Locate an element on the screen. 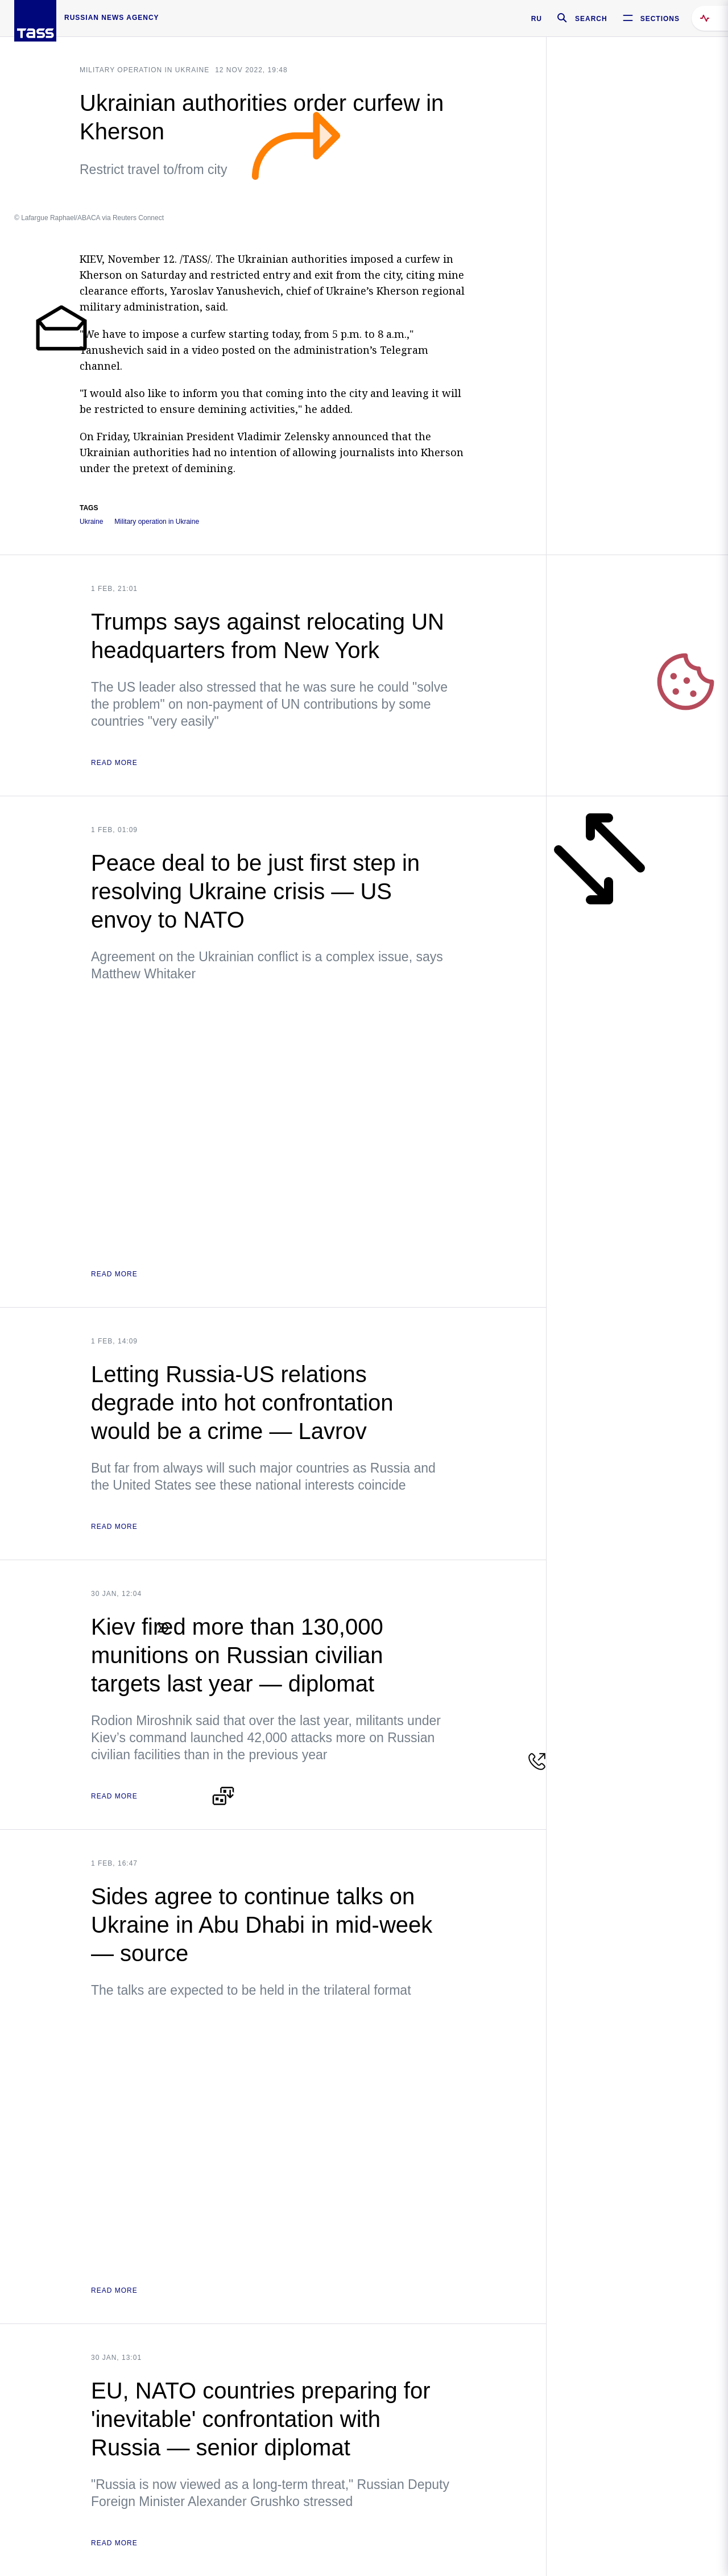 Image resolution: width=728 pixels, height=2576 pixels. resize element diagonally is located at coordinates (599, 859).